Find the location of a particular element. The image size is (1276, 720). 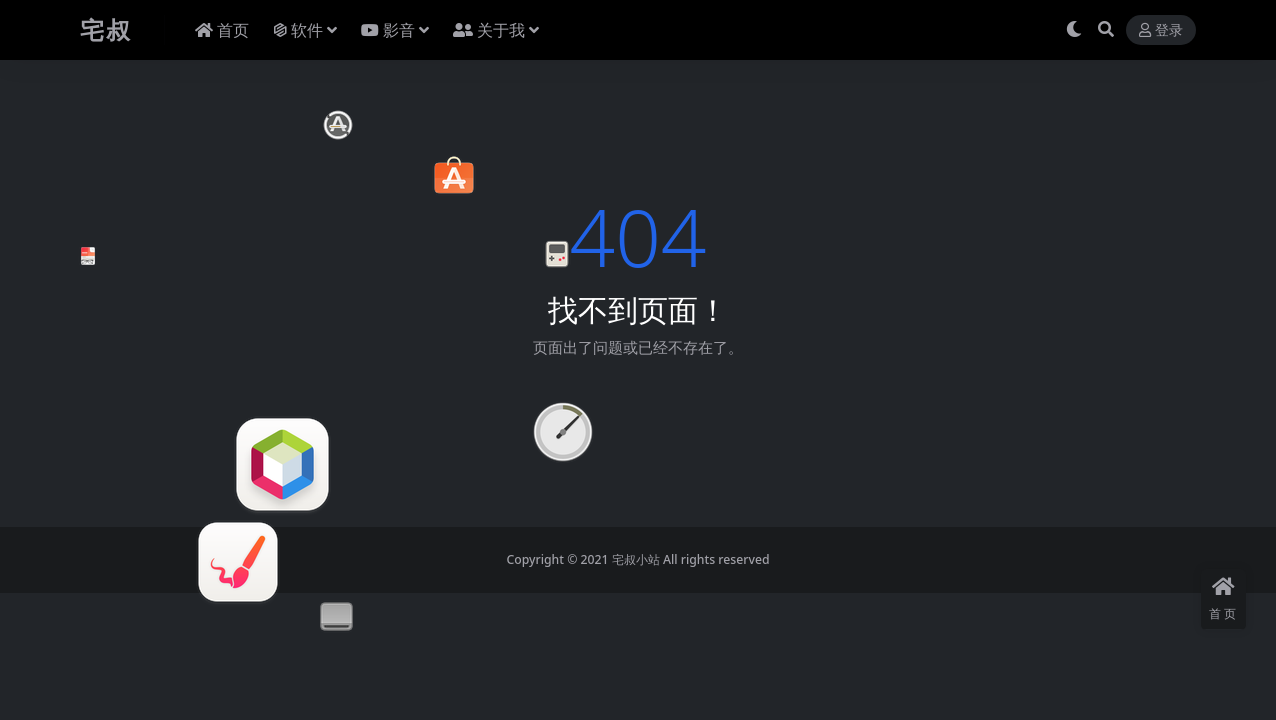

open papers app for reading and organizing documents is located at coordinates (88, 256).